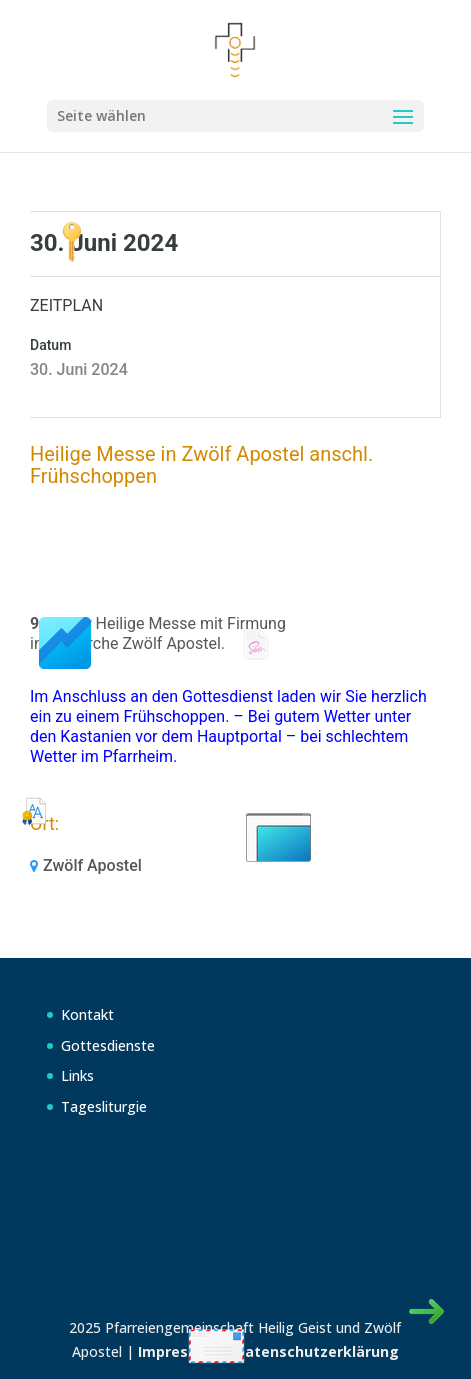 This screenshot has height=1379, width=471. I want to click on access your inbox or email, so click(216, 1346).